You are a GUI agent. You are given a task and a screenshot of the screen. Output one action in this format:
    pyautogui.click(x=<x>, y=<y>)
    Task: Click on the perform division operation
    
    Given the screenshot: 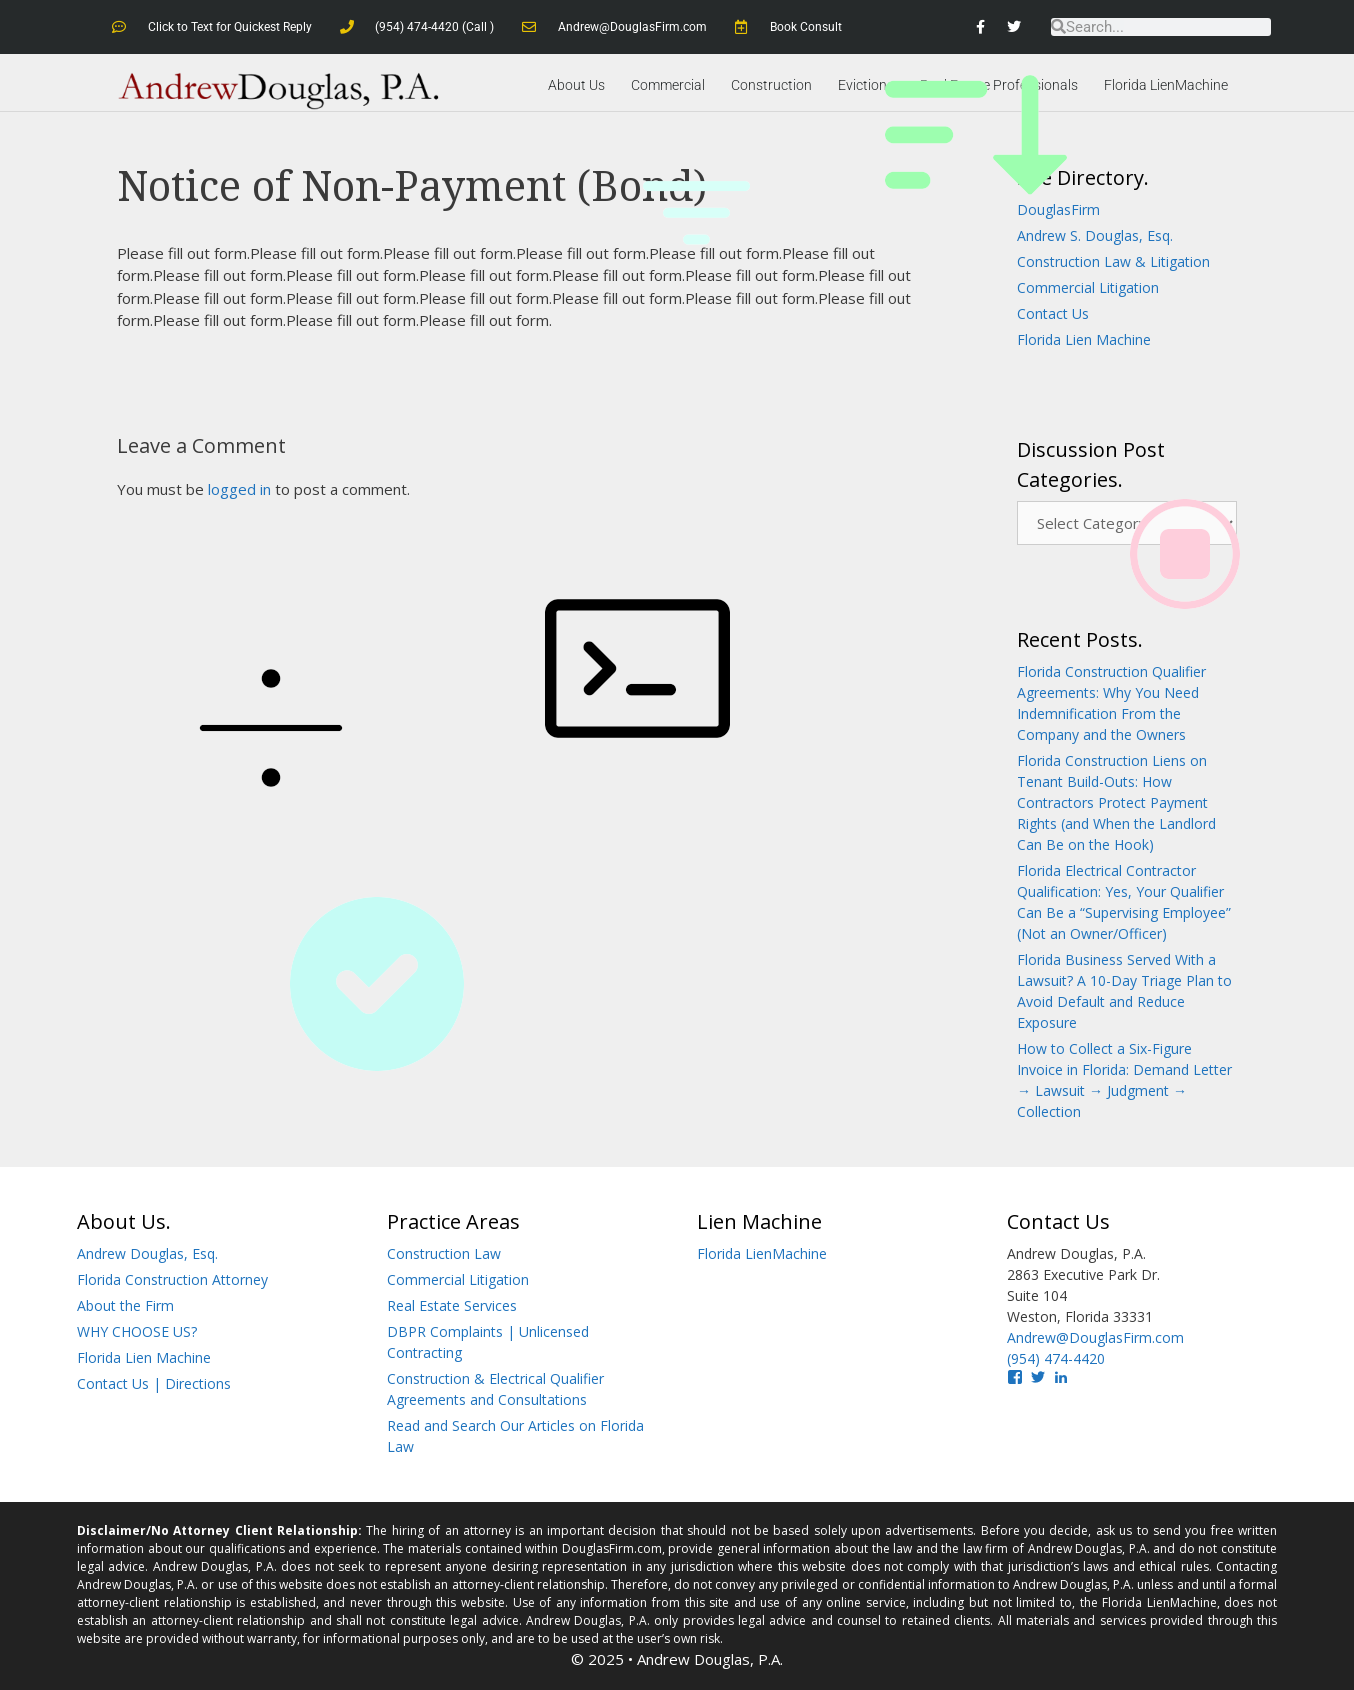 What is the action you would take?
    pyautogui.click(x=271, y=728)
    